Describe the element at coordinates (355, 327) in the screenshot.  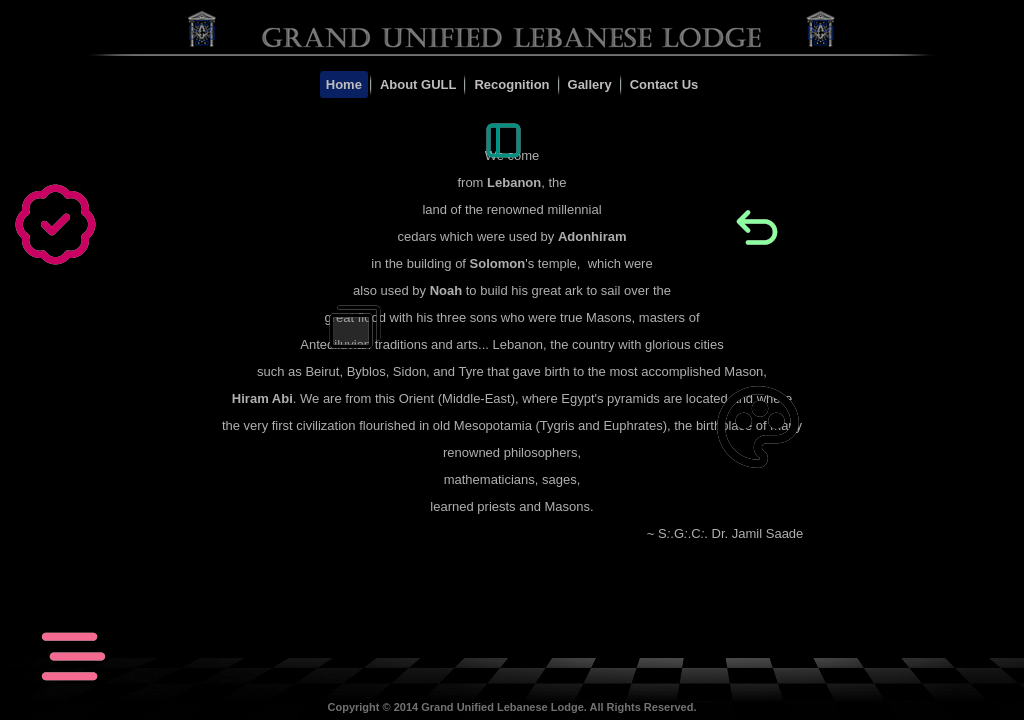
I see `view stacked cards or layers` at that location.